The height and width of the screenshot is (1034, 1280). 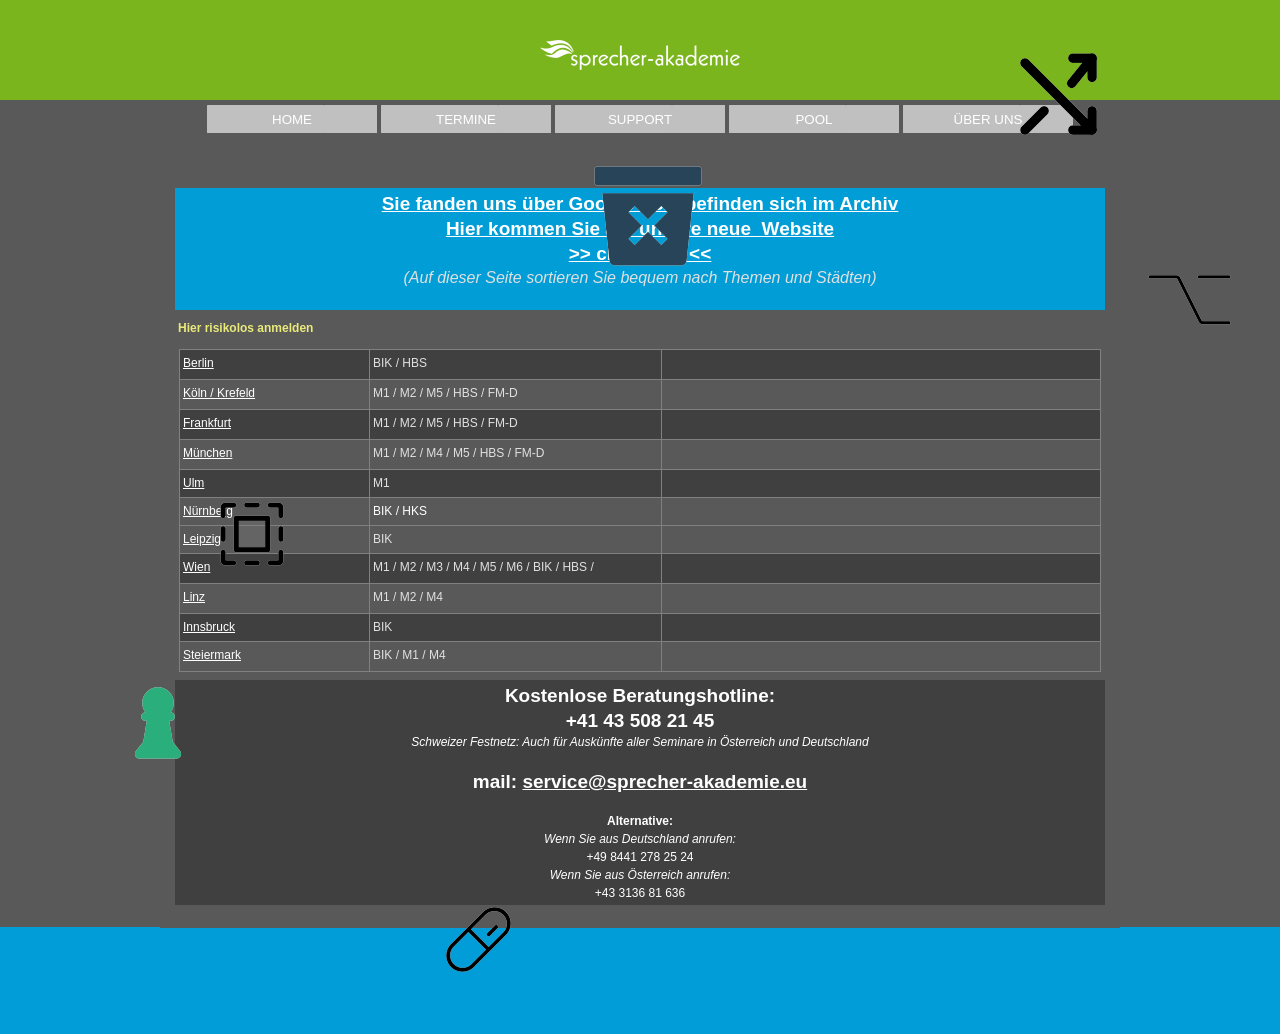 I want to click on access medication or health information, so click(x=478, y=939).